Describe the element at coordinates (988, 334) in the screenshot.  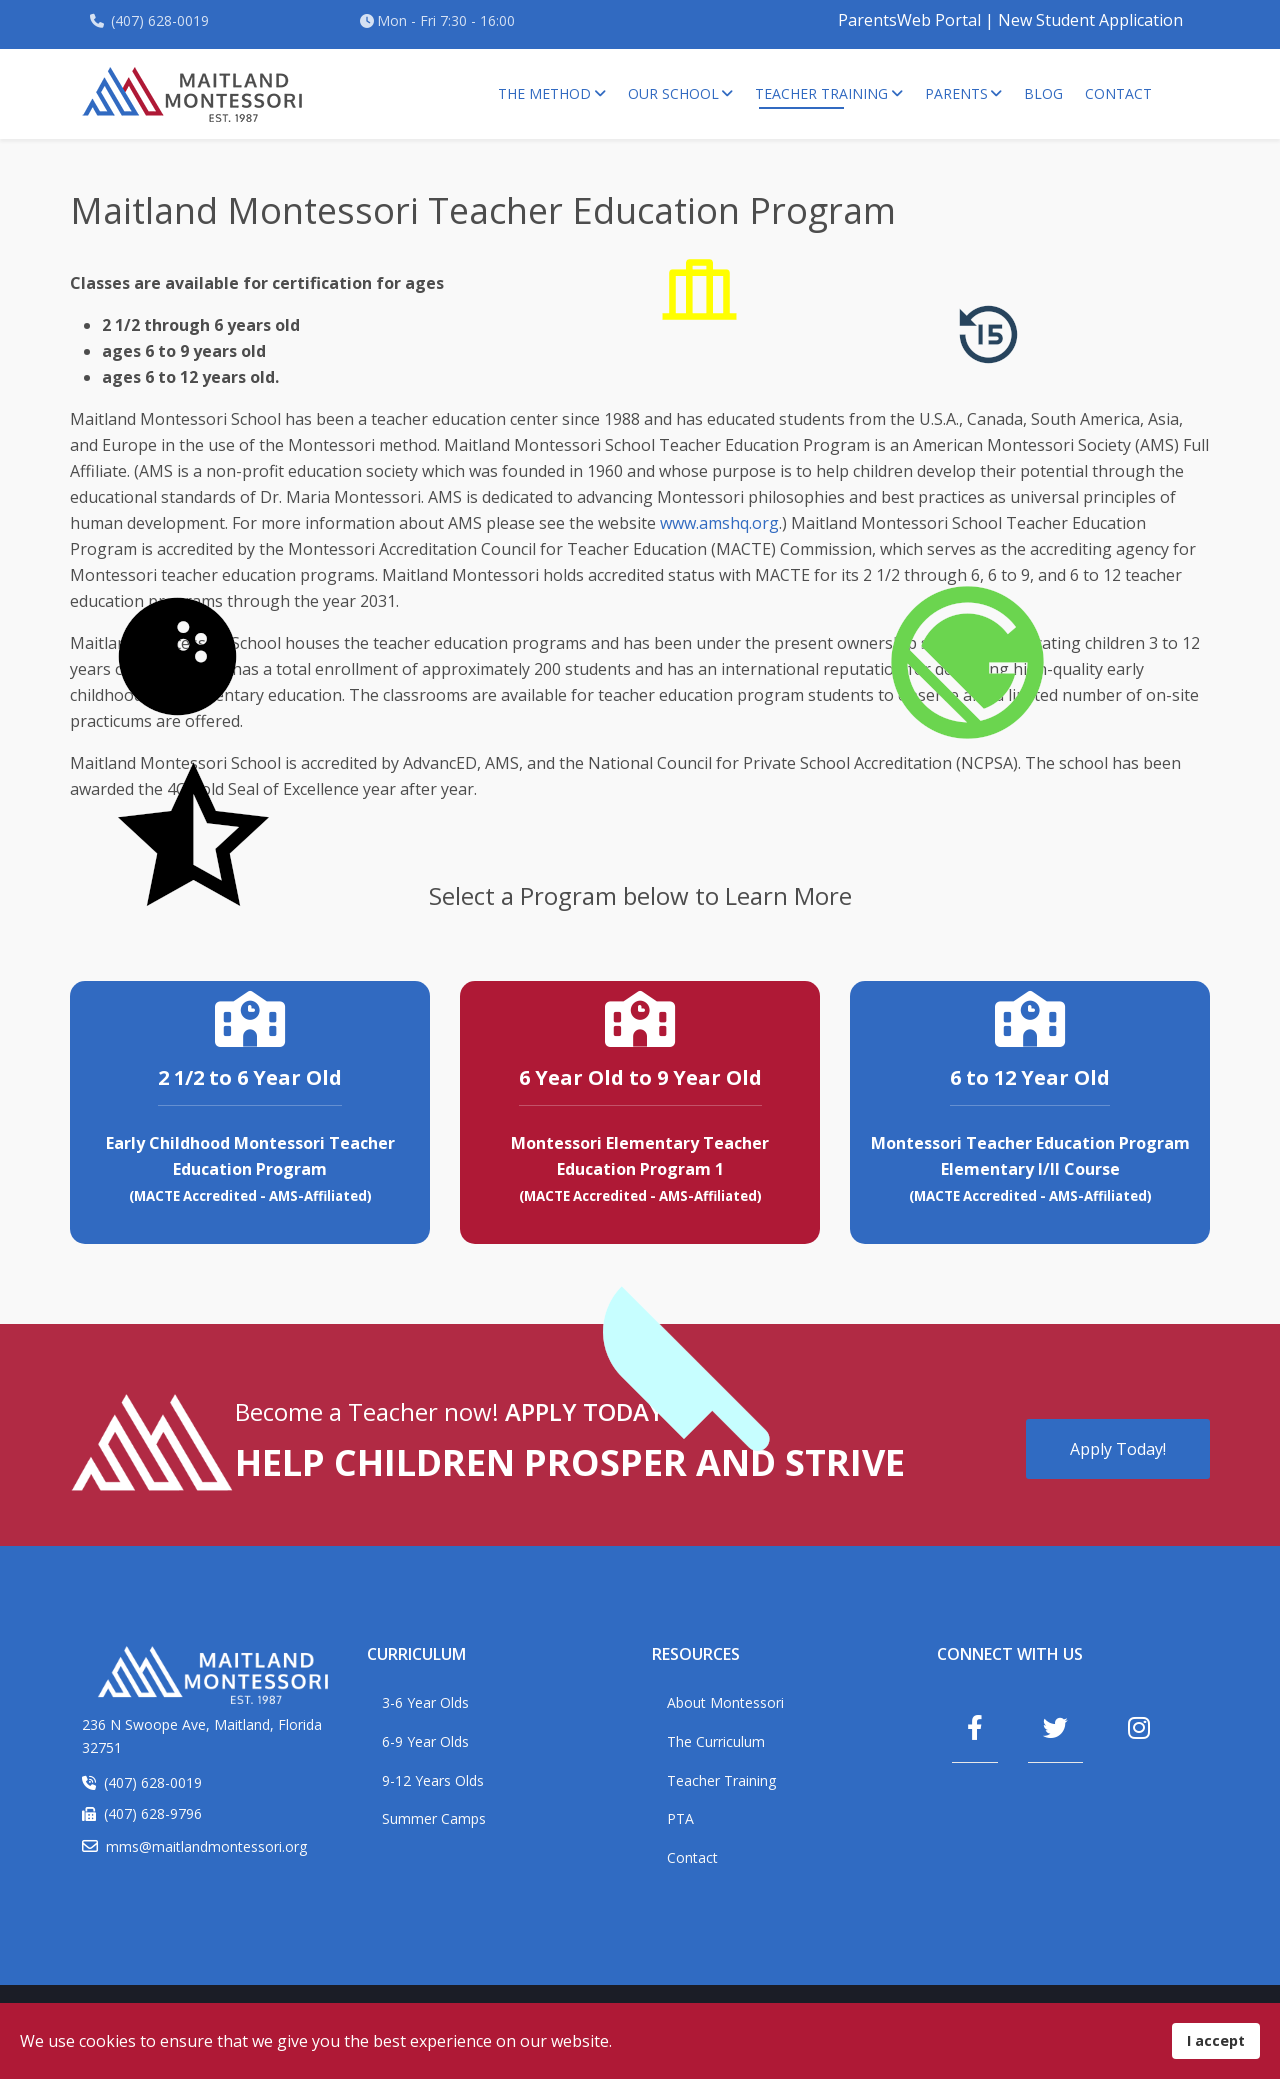
I see `rewind 15 seconds` at that location.